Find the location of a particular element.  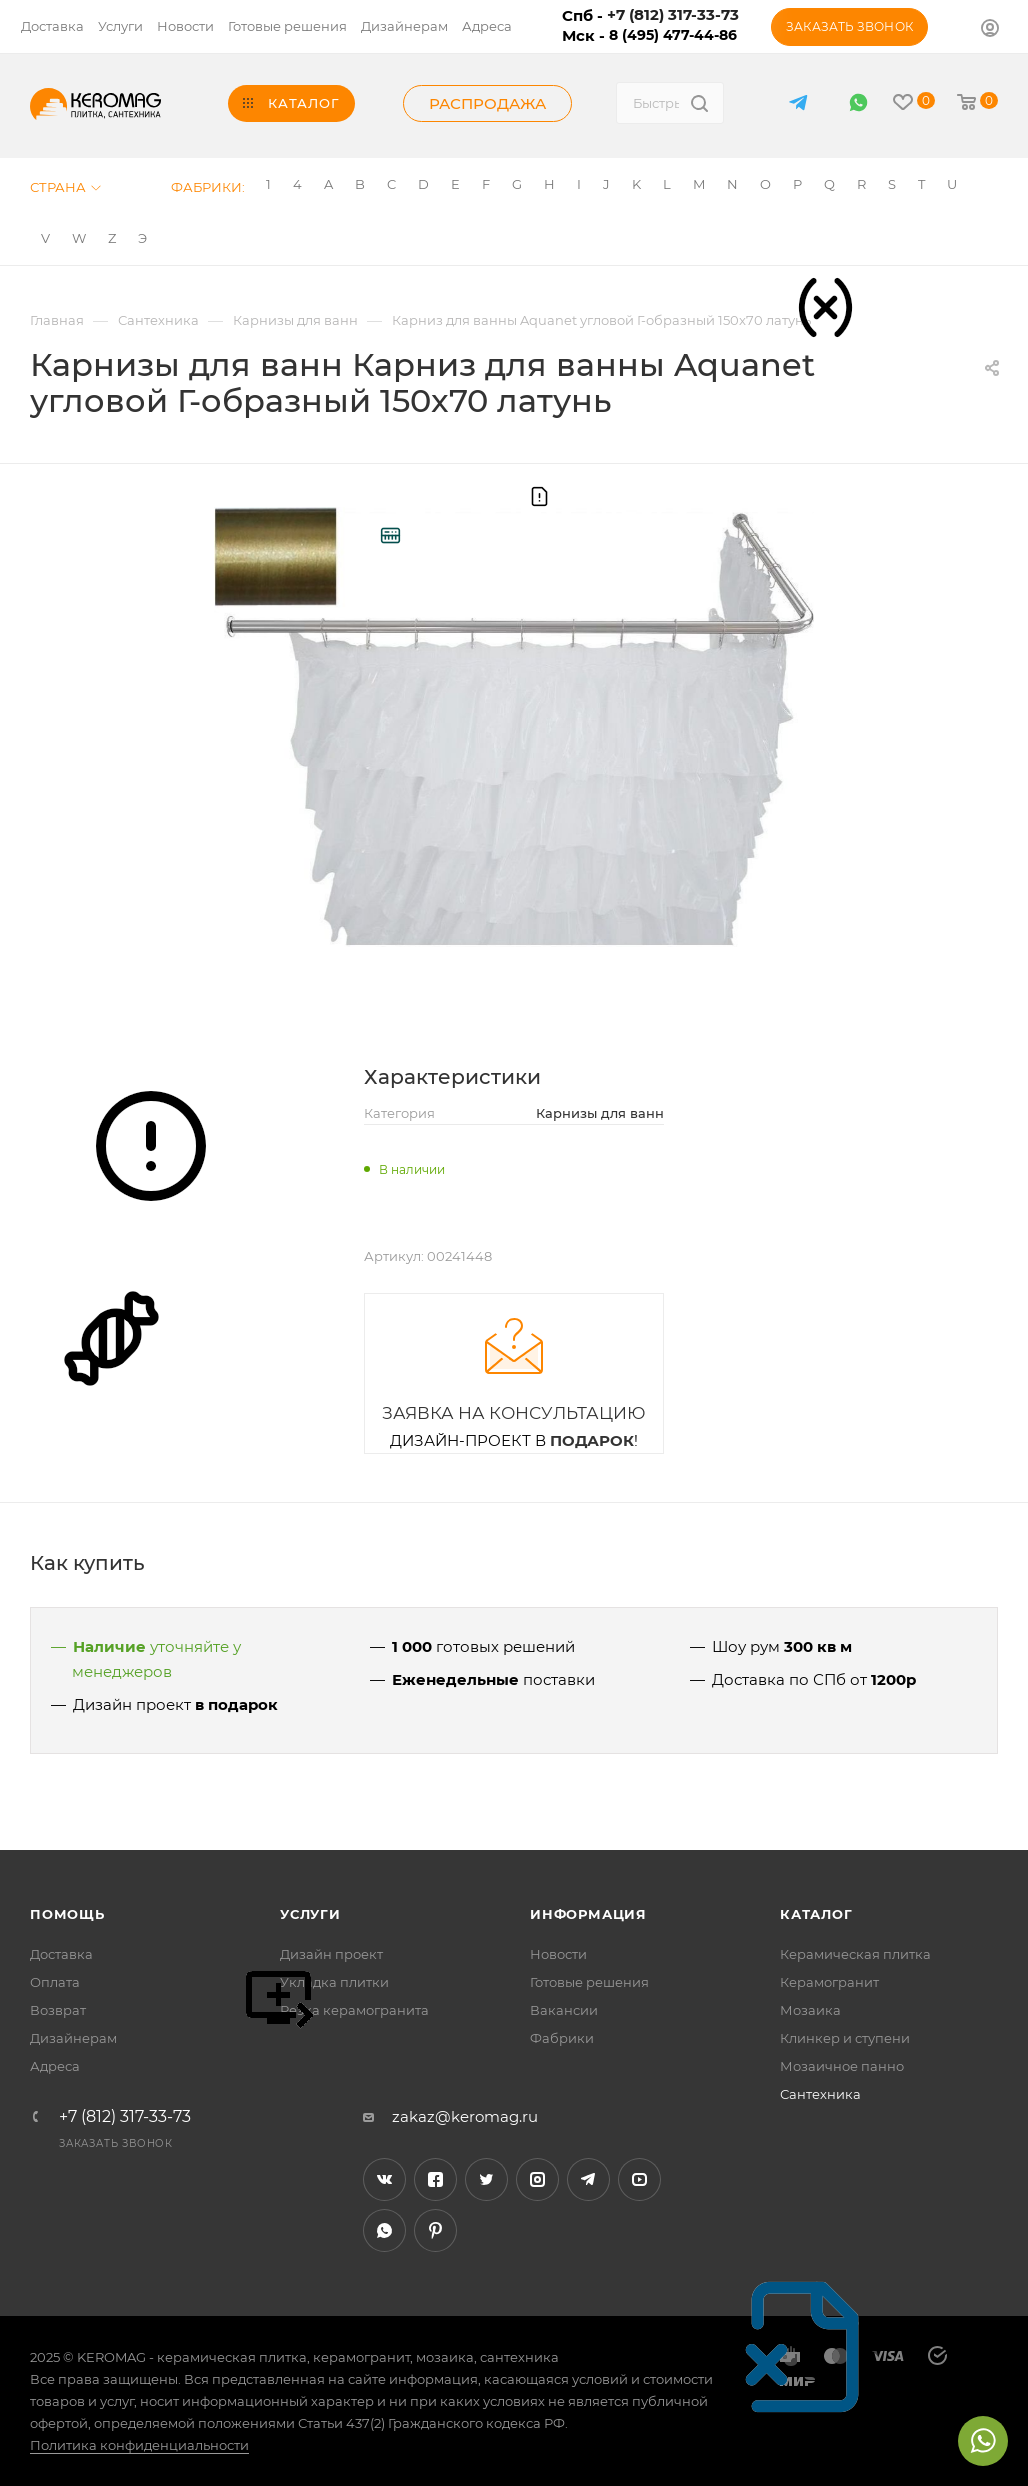

access candy crush or similar game is located at coordinates (111, 1338).